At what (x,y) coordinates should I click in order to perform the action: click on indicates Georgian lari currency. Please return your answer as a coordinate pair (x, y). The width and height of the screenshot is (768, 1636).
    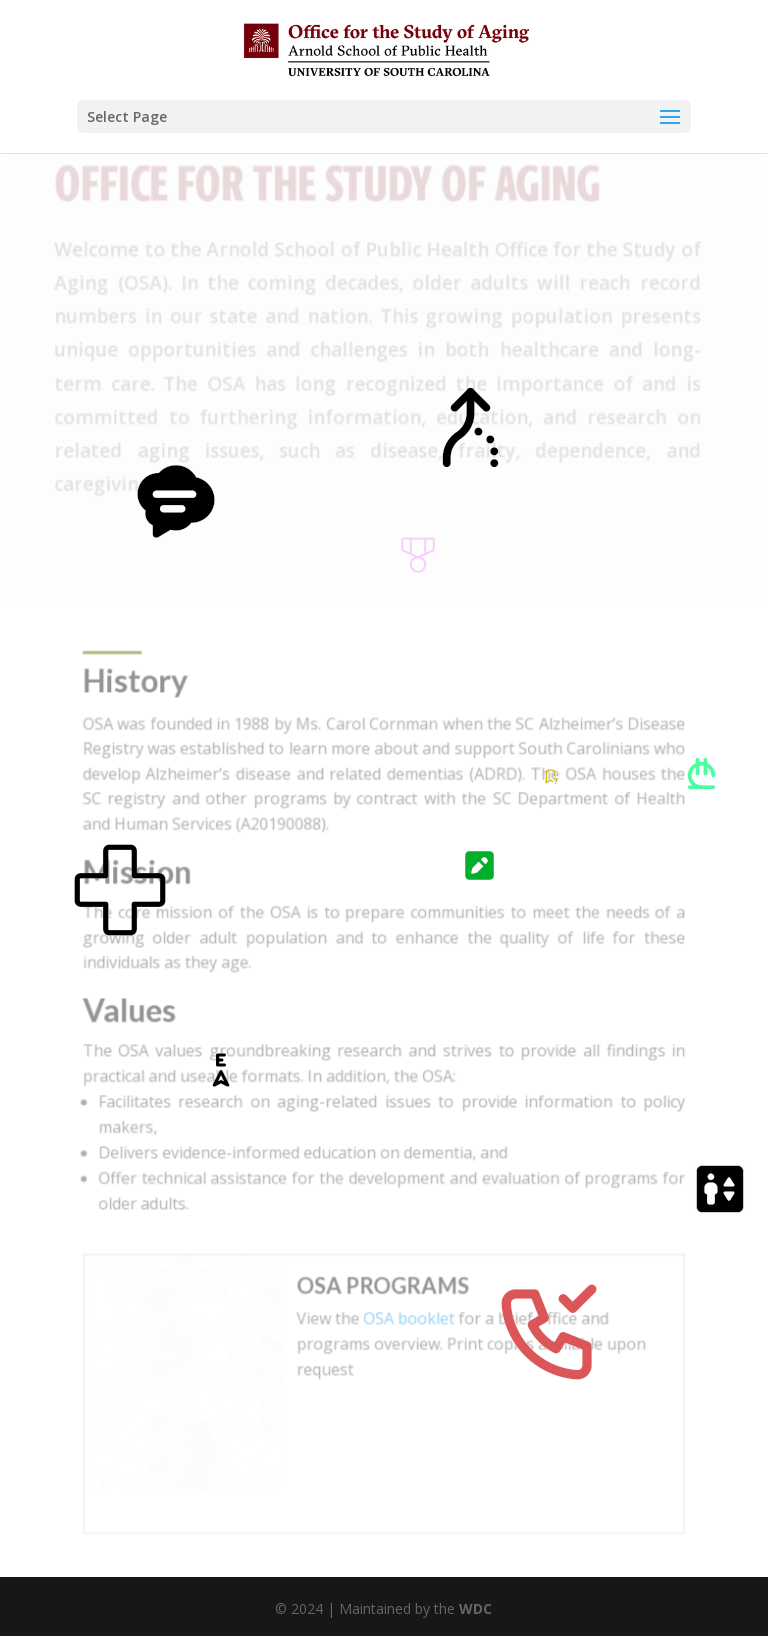
    Looking at the image, I should click on (701, 773).